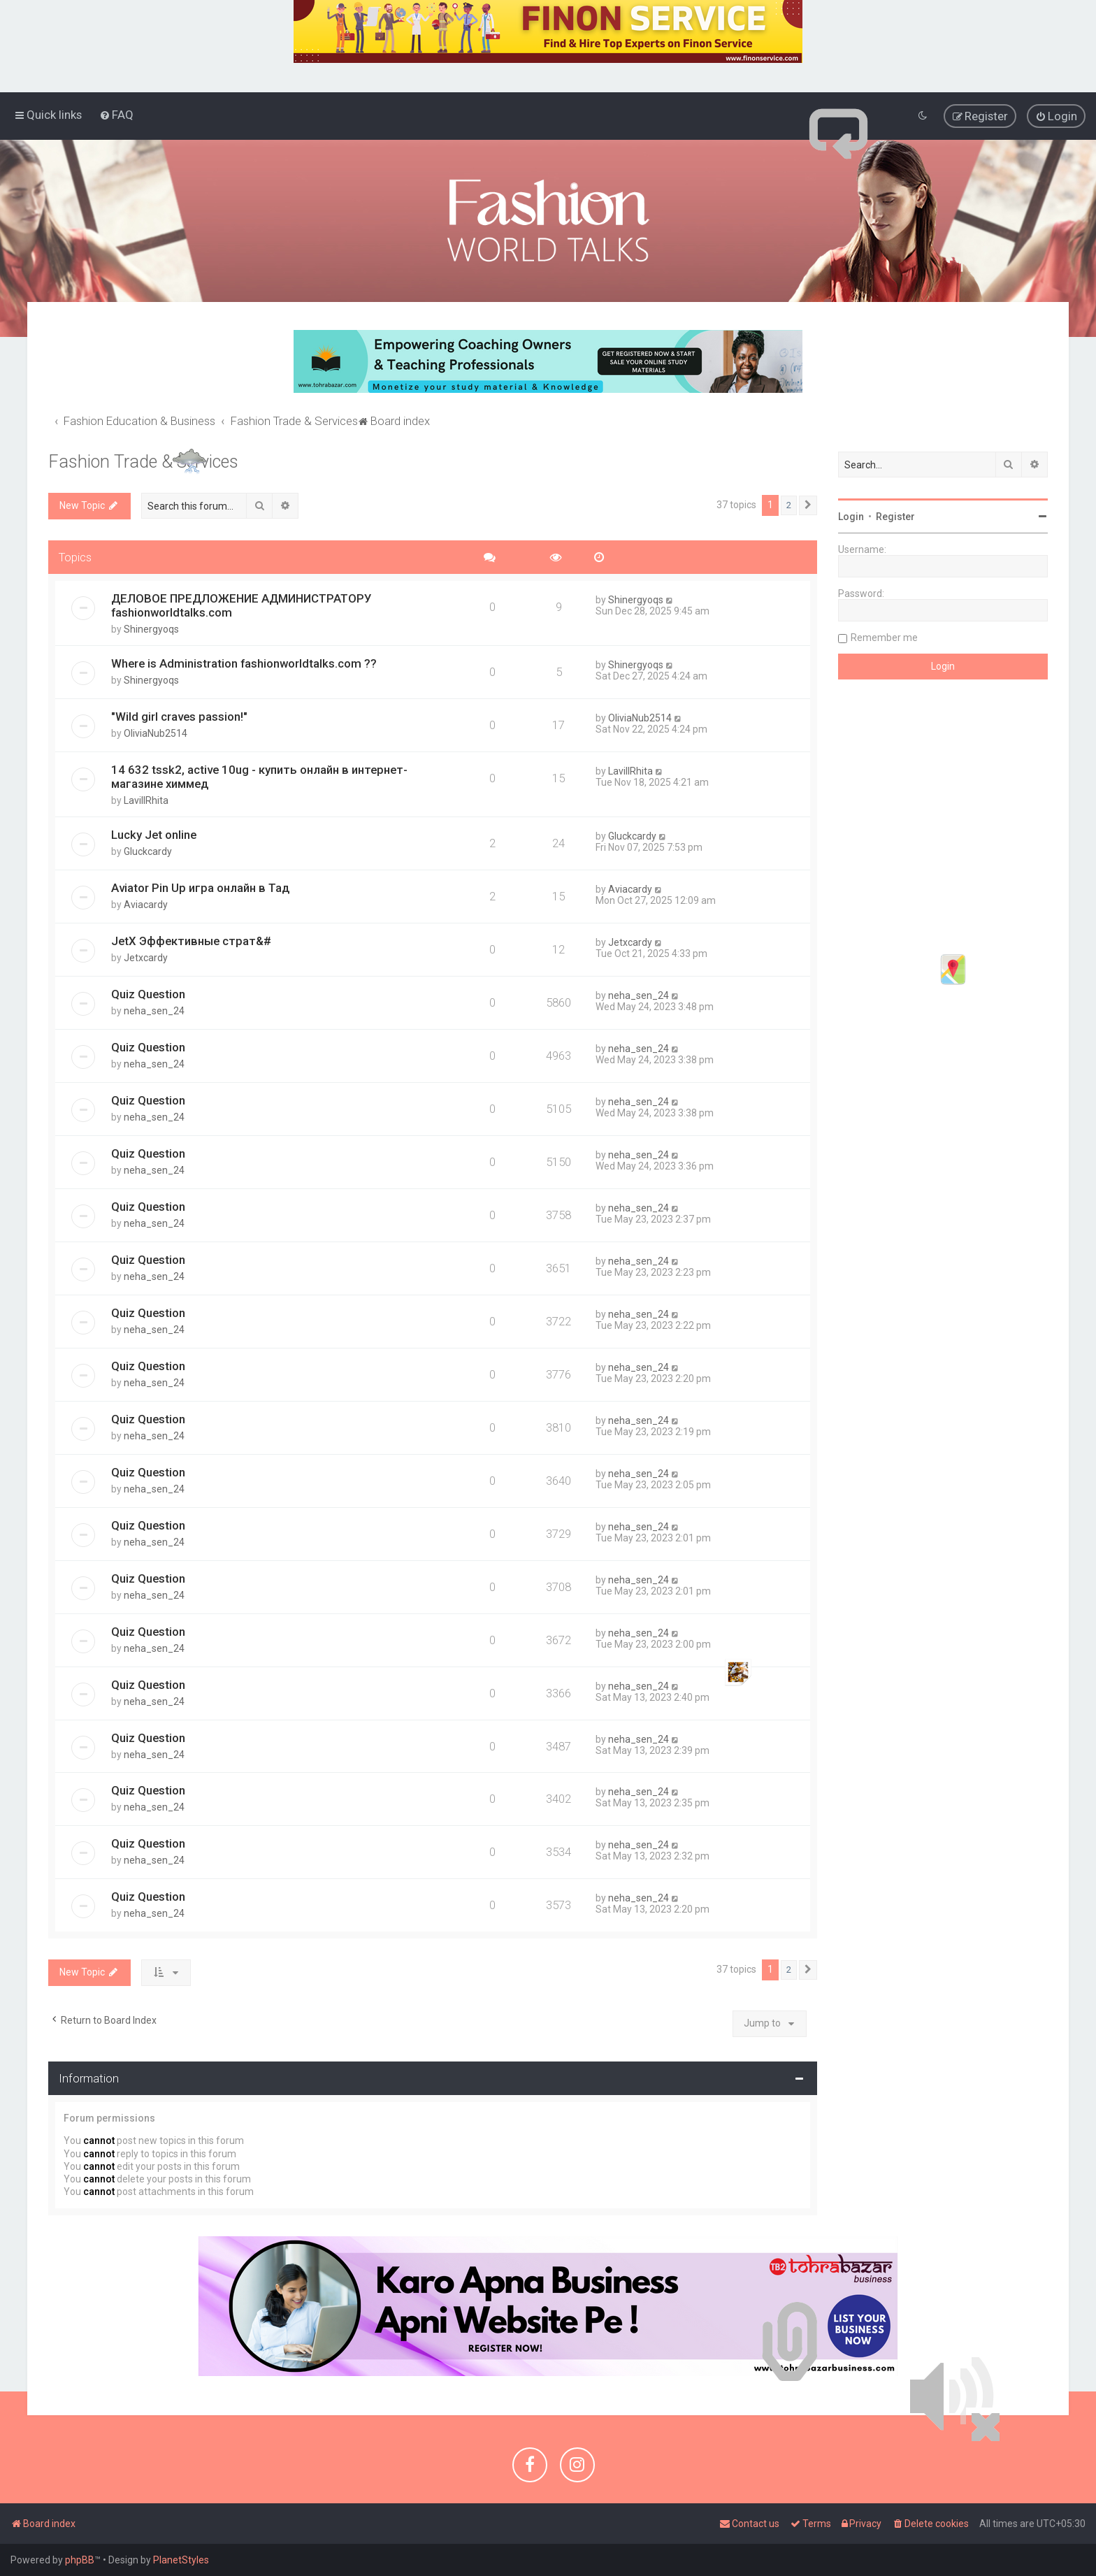  Describe the element at coordinates (953, 969) in the screenshot. I see `a gpx file containing gps route or track data` at that location.